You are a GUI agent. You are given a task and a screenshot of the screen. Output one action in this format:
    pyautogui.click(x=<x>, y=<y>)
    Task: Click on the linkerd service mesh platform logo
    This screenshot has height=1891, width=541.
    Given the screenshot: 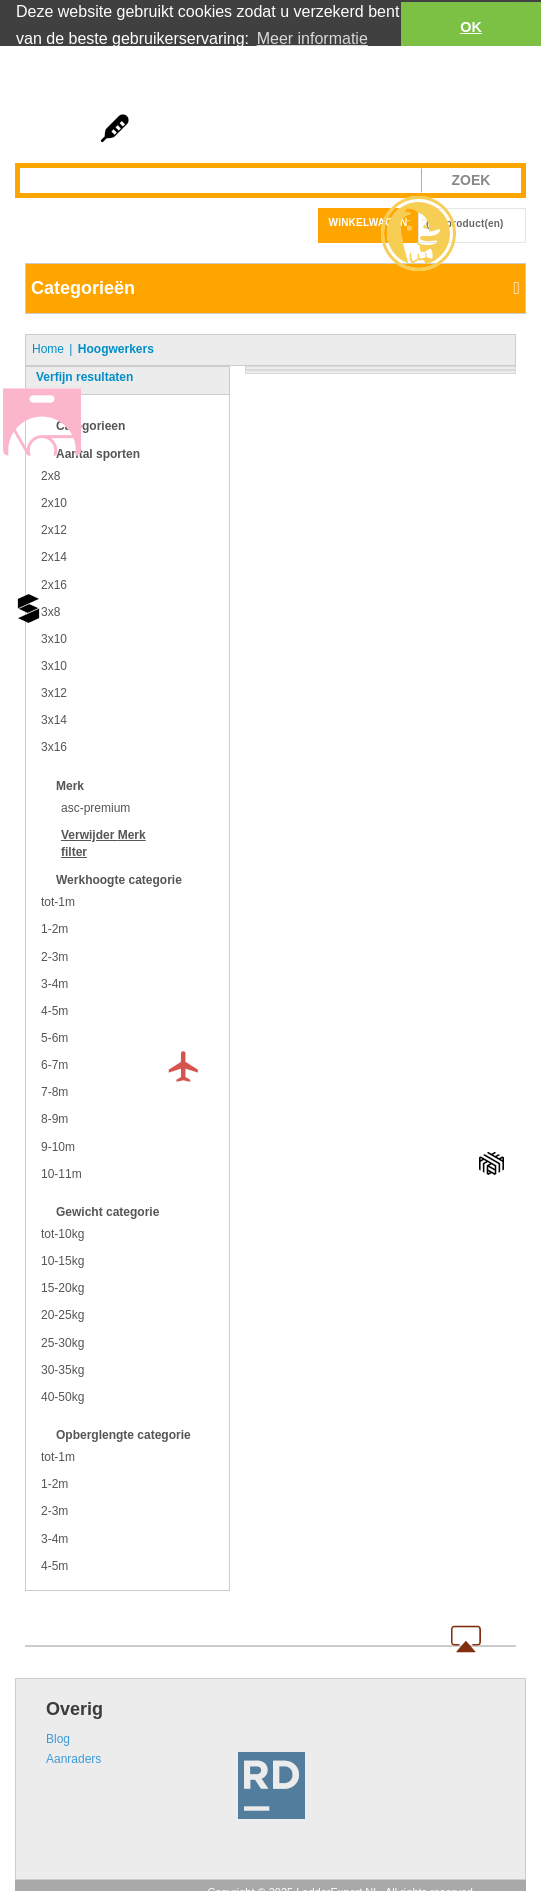 What is the action you would take?
    pyautogui.click(x=491, y=1163)
    